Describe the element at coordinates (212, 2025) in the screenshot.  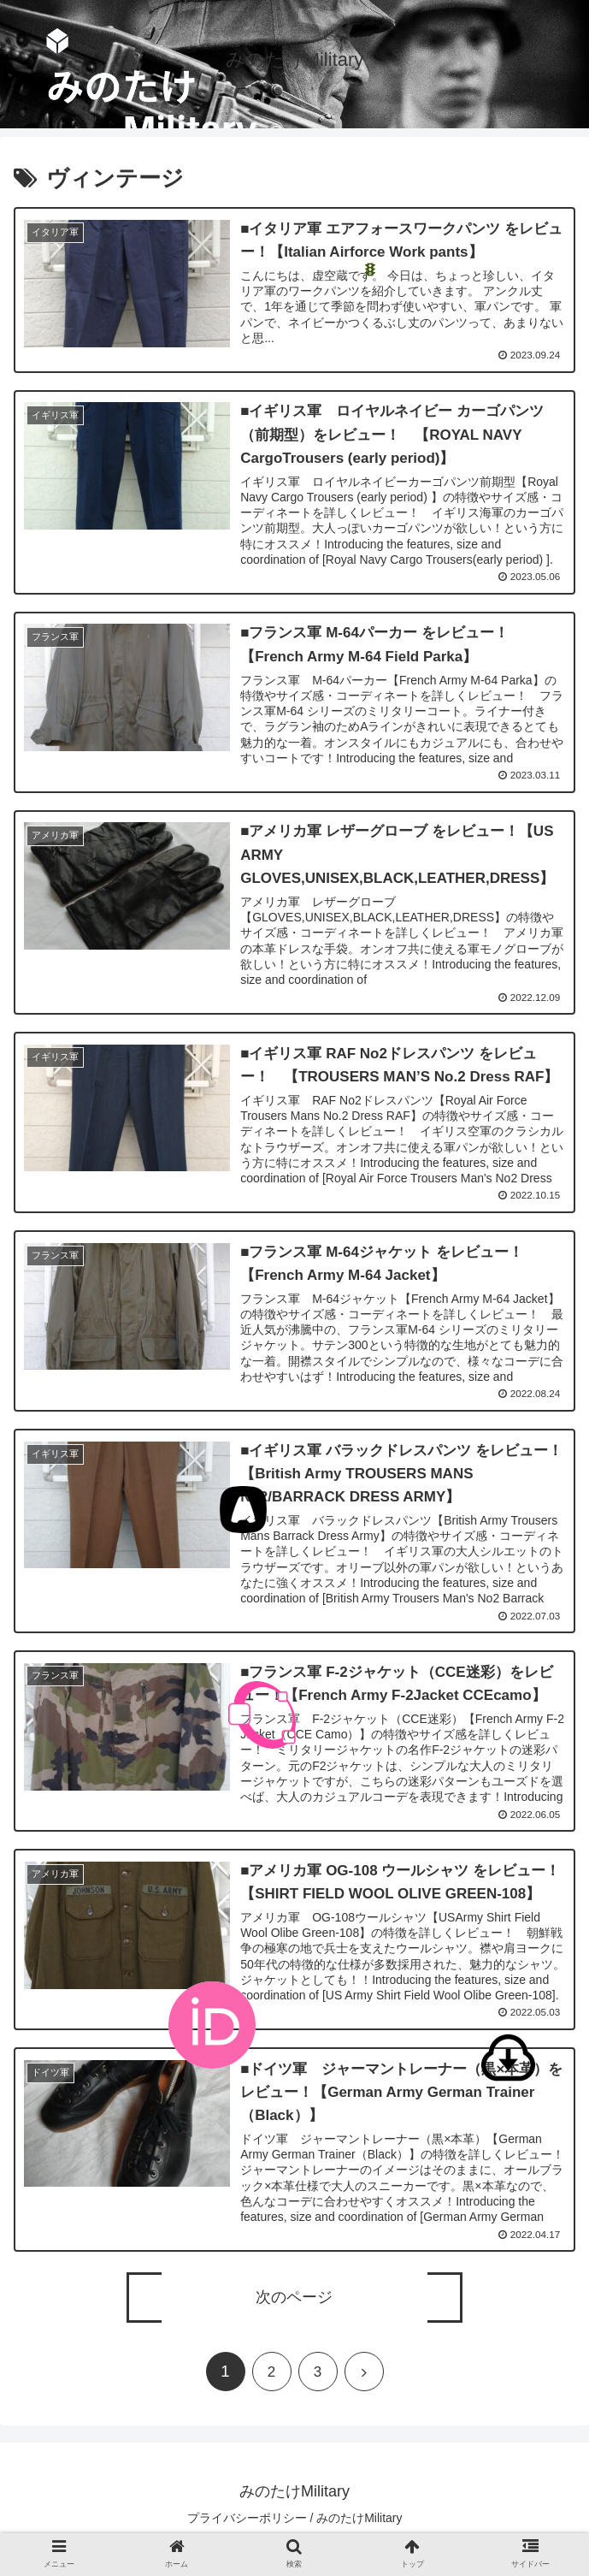
I see `link to your ORCID researcher profile` at that location.